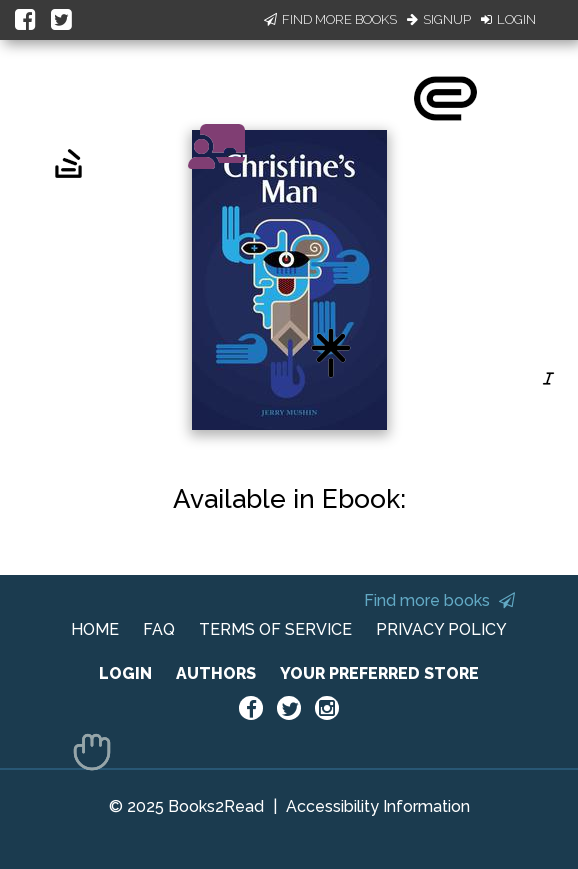  What do you see at coordinates (218, 145) in the screenshot?
I see `access teaching or presentation tools` at bounding box center [218, 145].